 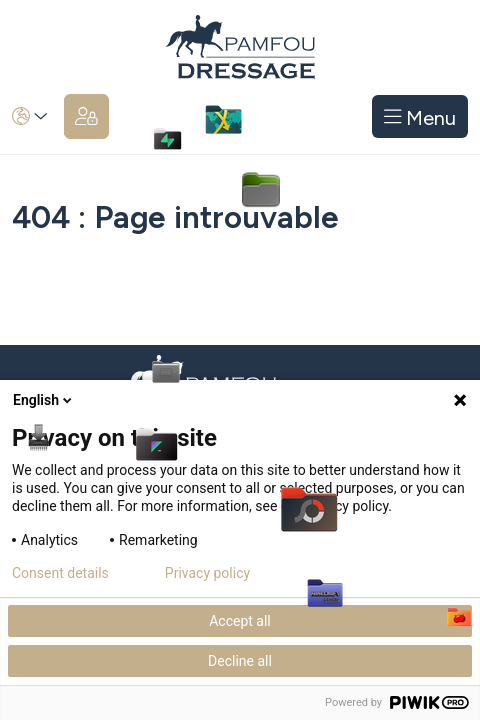 I want to click on open jetbrains academy project folder, so click(x=156, y=445).